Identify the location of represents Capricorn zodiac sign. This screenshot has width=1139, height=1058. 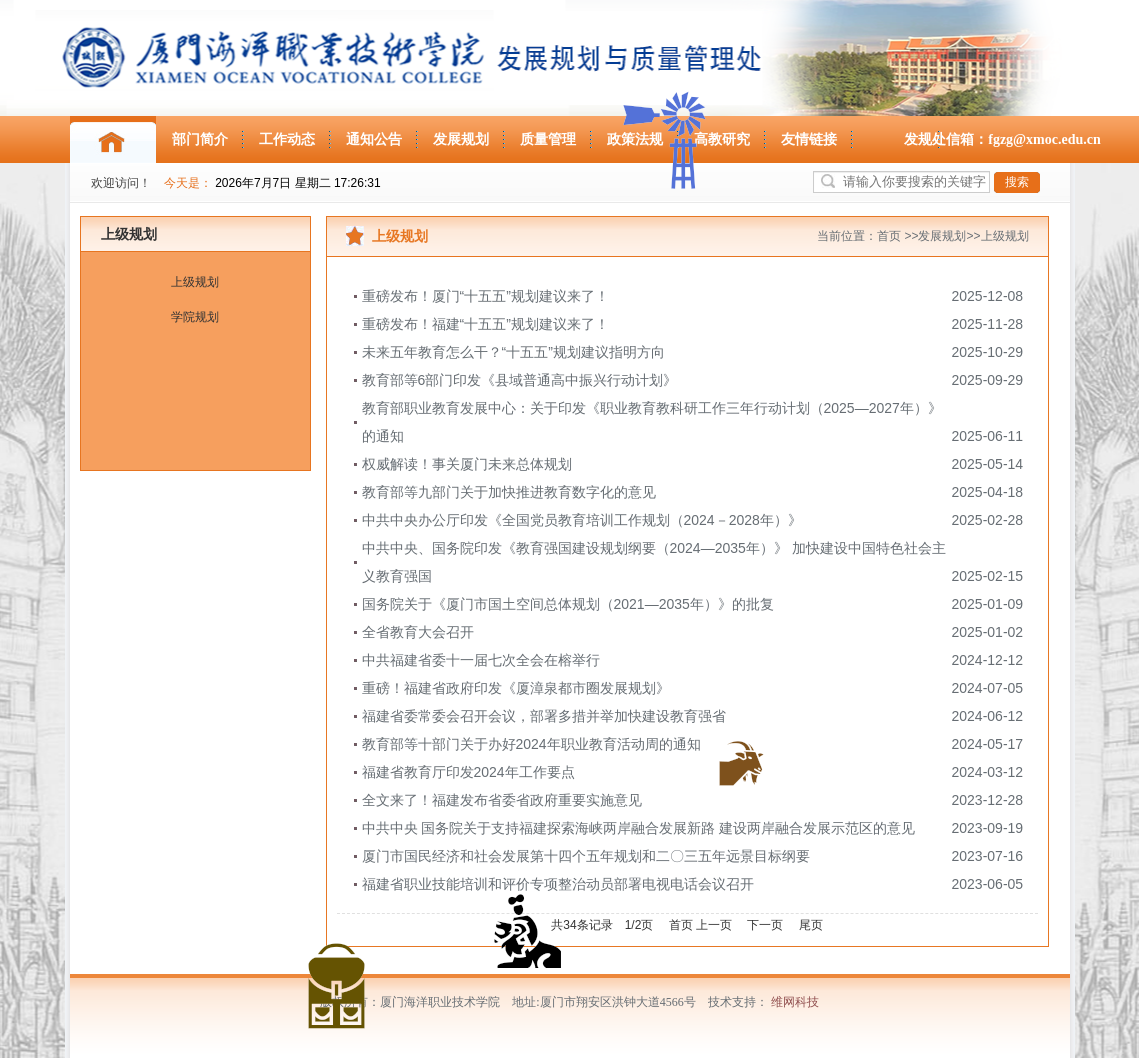
(742, 762).